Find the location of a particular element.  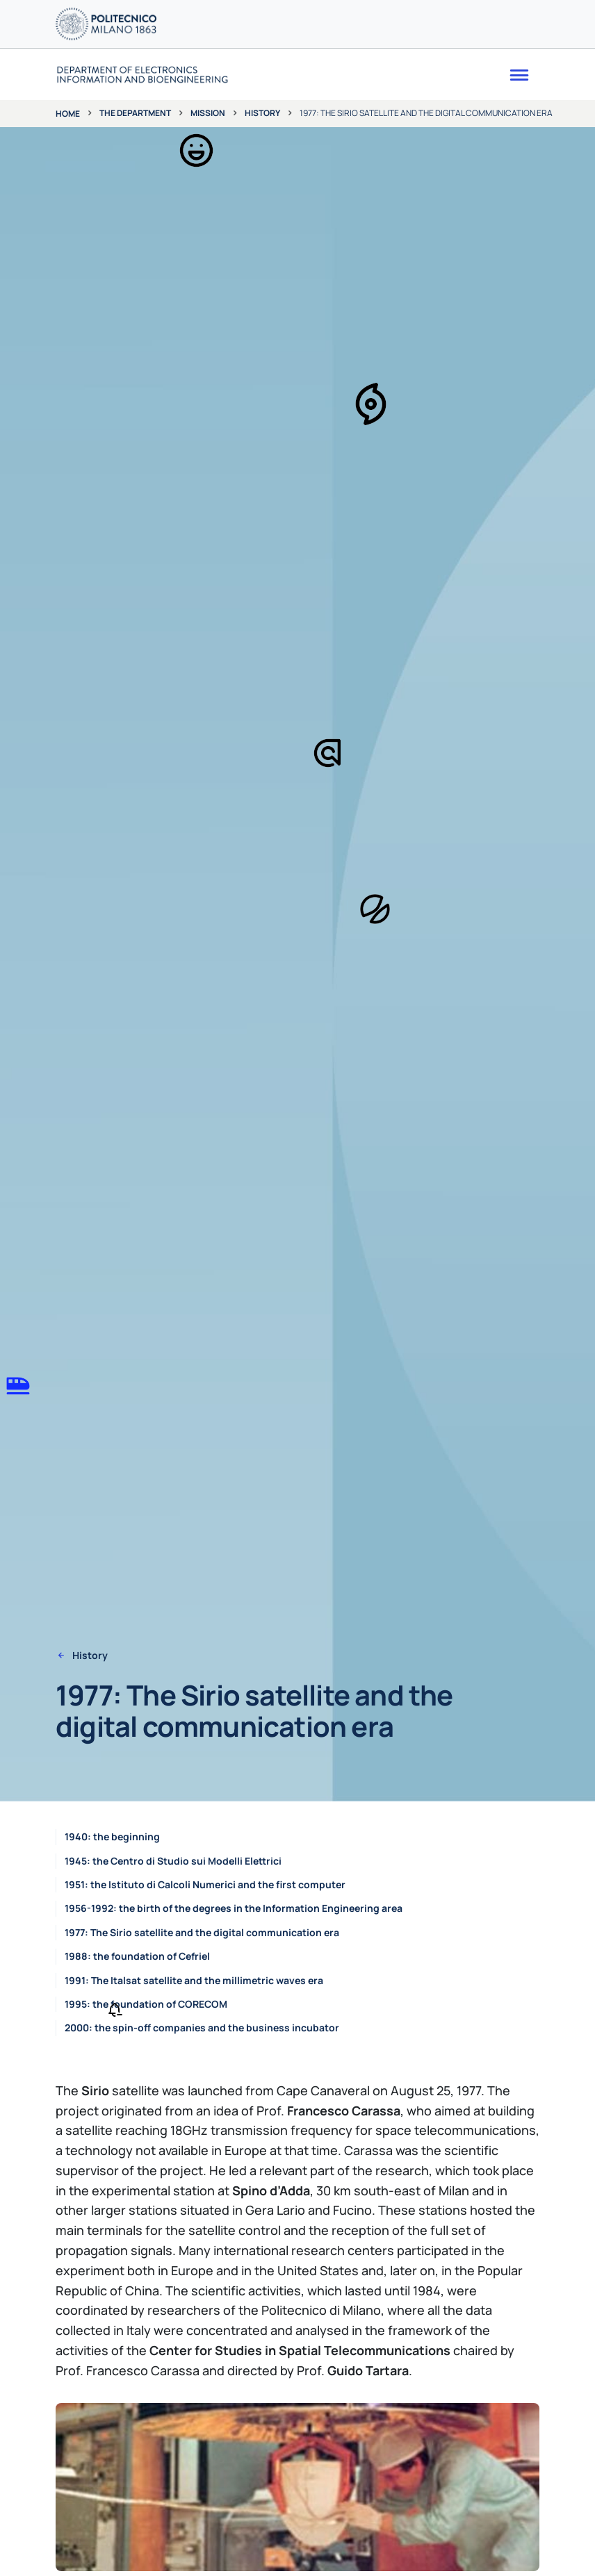

remove or dismiss a notification is located at coordinates (115, 2010).